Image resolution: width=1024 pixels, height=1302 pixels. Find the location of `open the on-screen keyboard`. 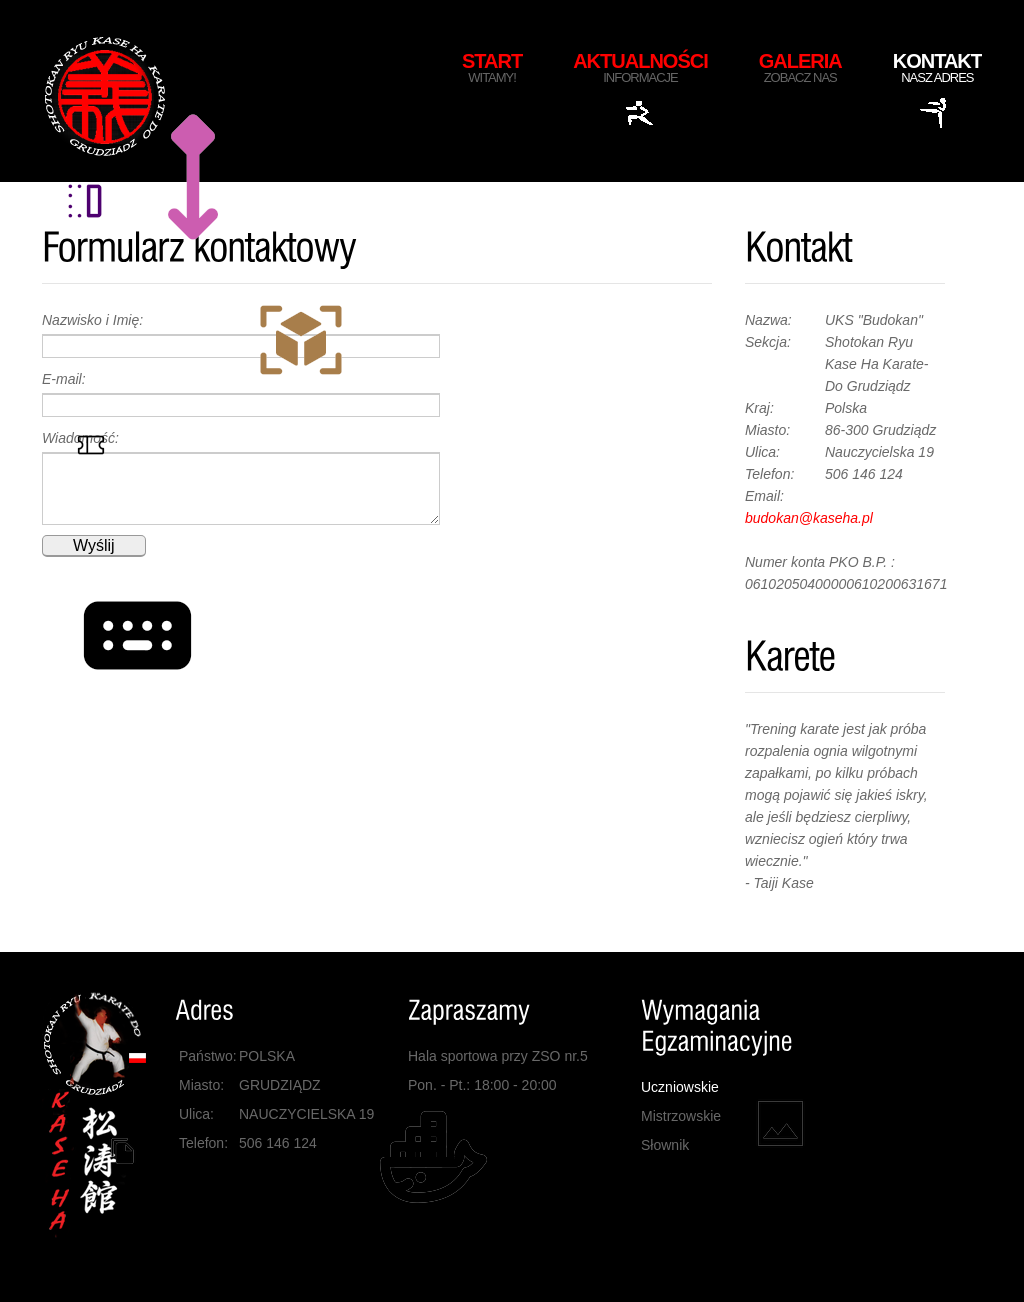

open the on-screen keyboard is located at coordinates (137, 635).